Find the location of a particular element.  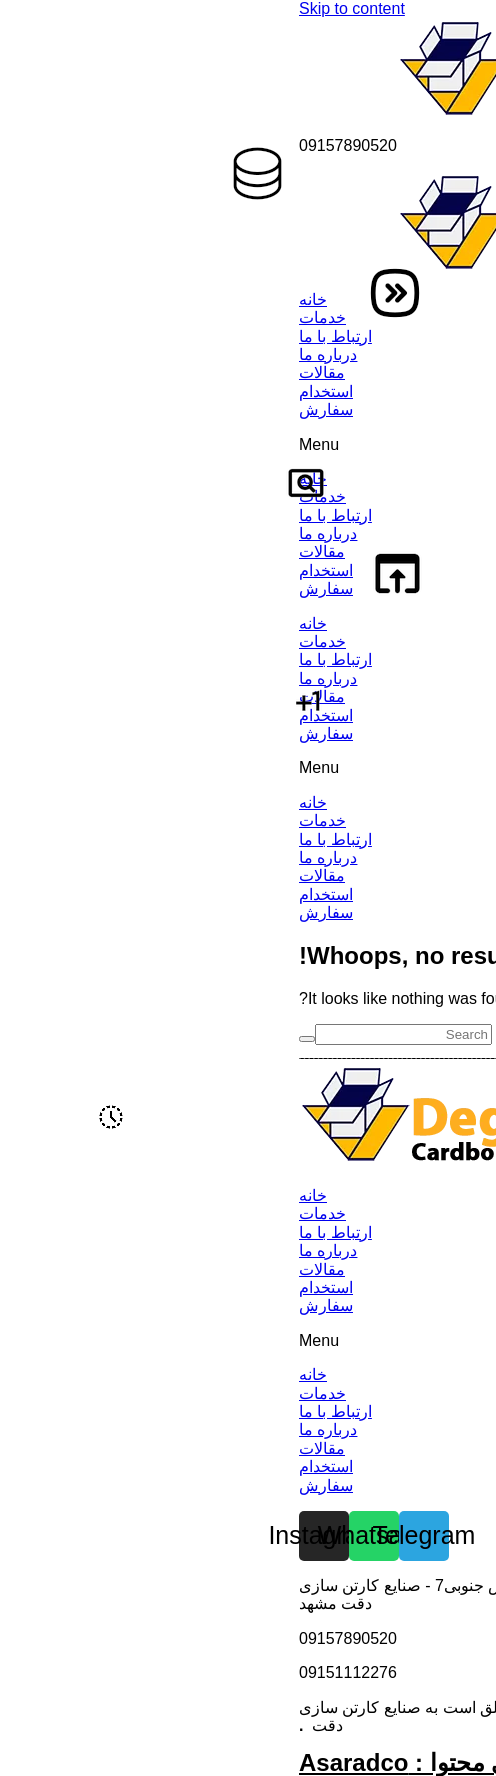

open link in browser is located at coordinates (397, 573).